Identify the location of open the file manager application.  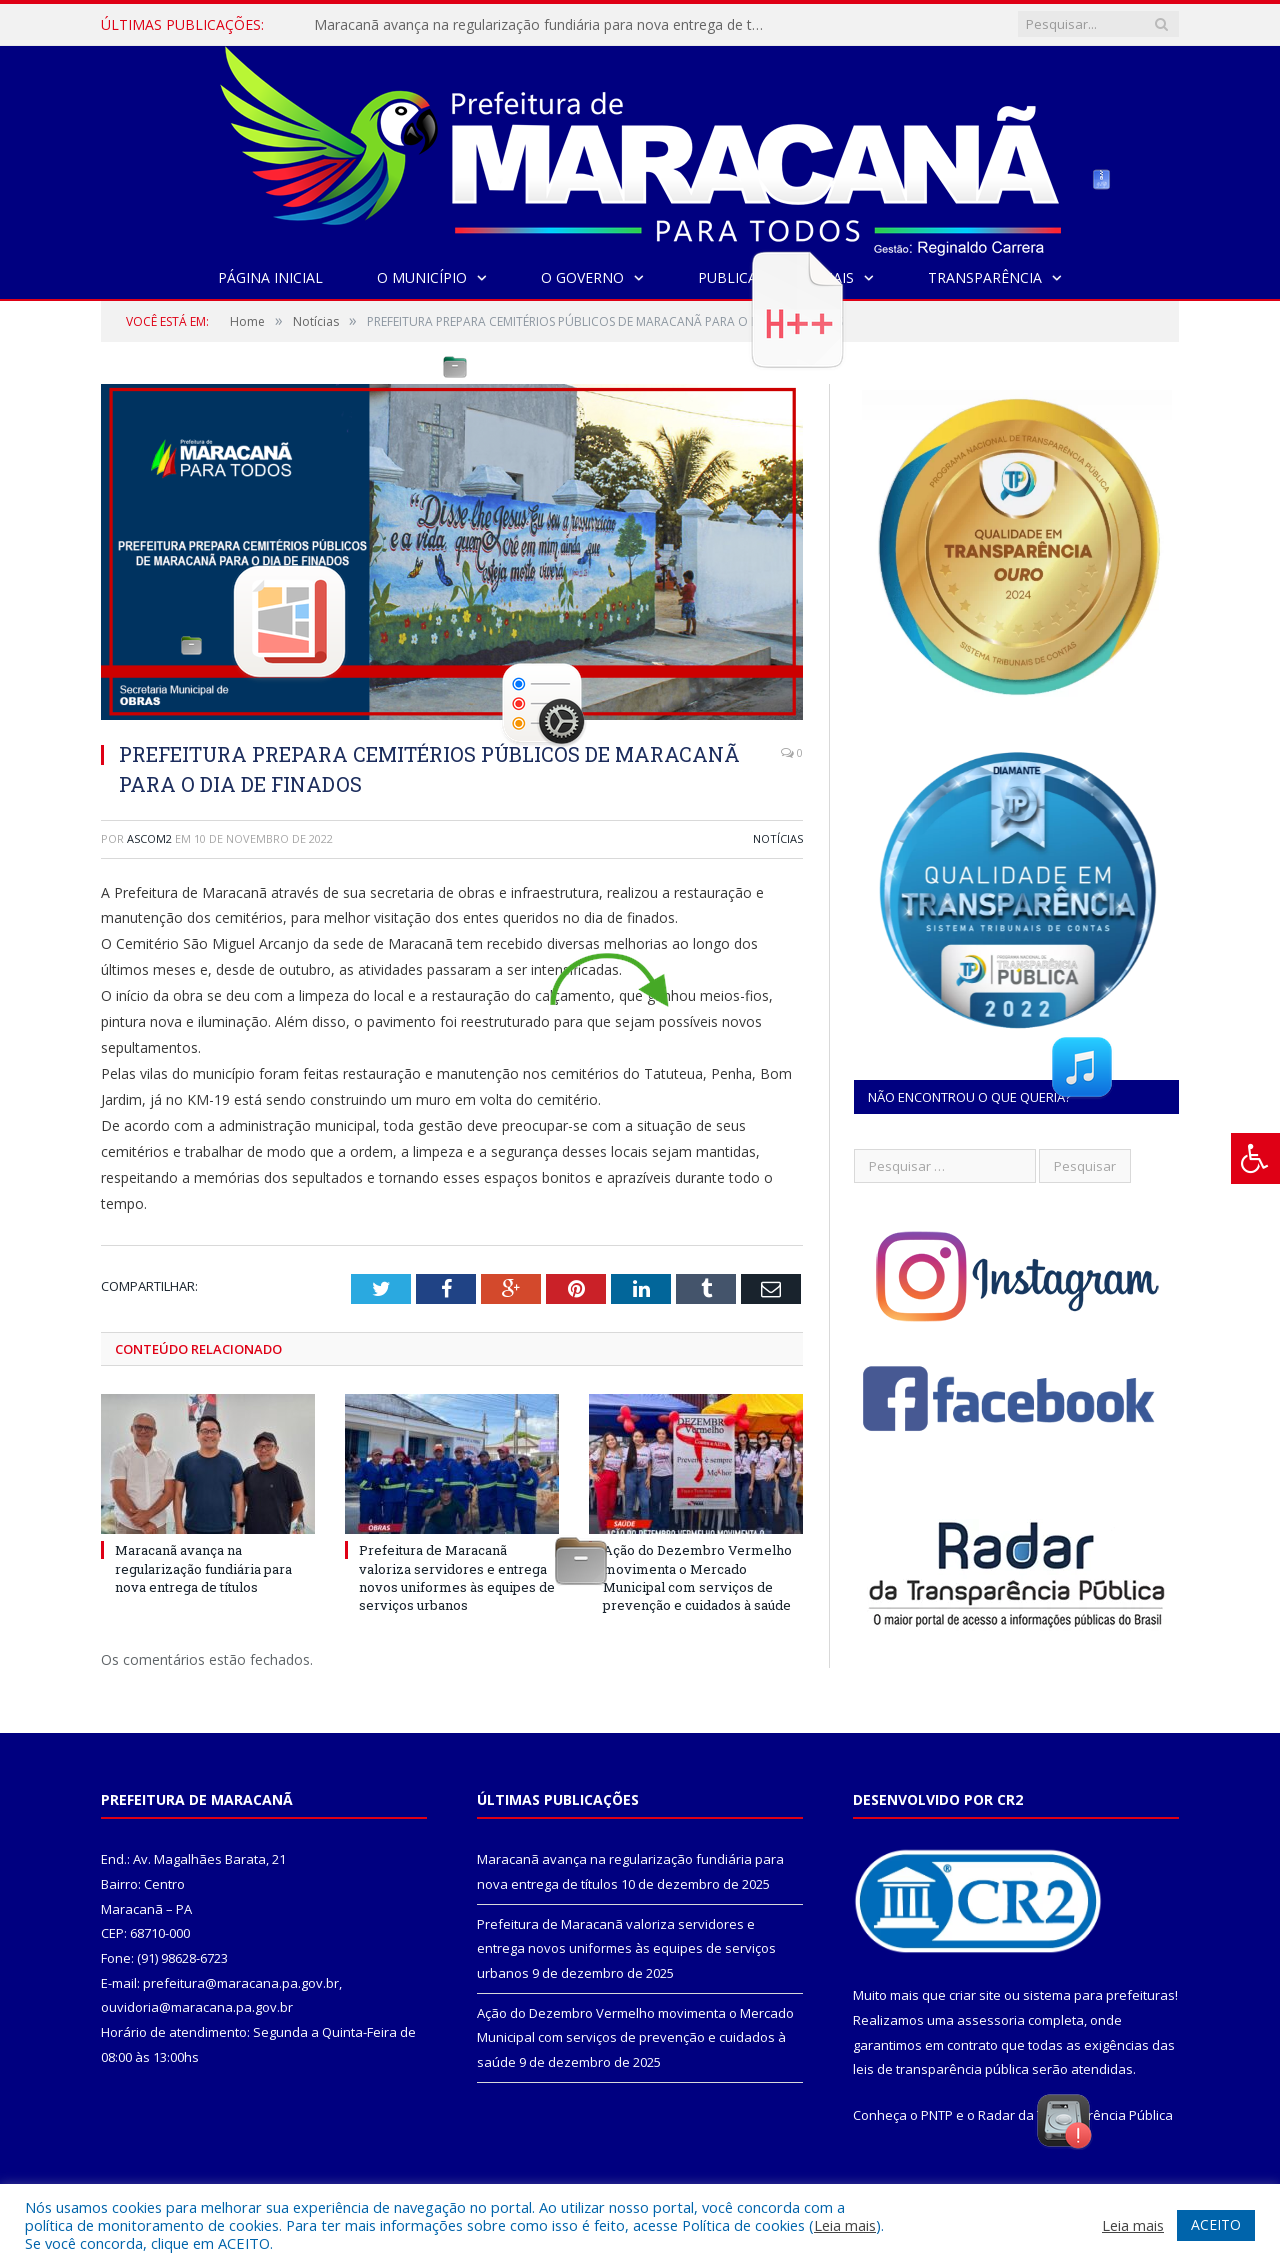
(455, 367).